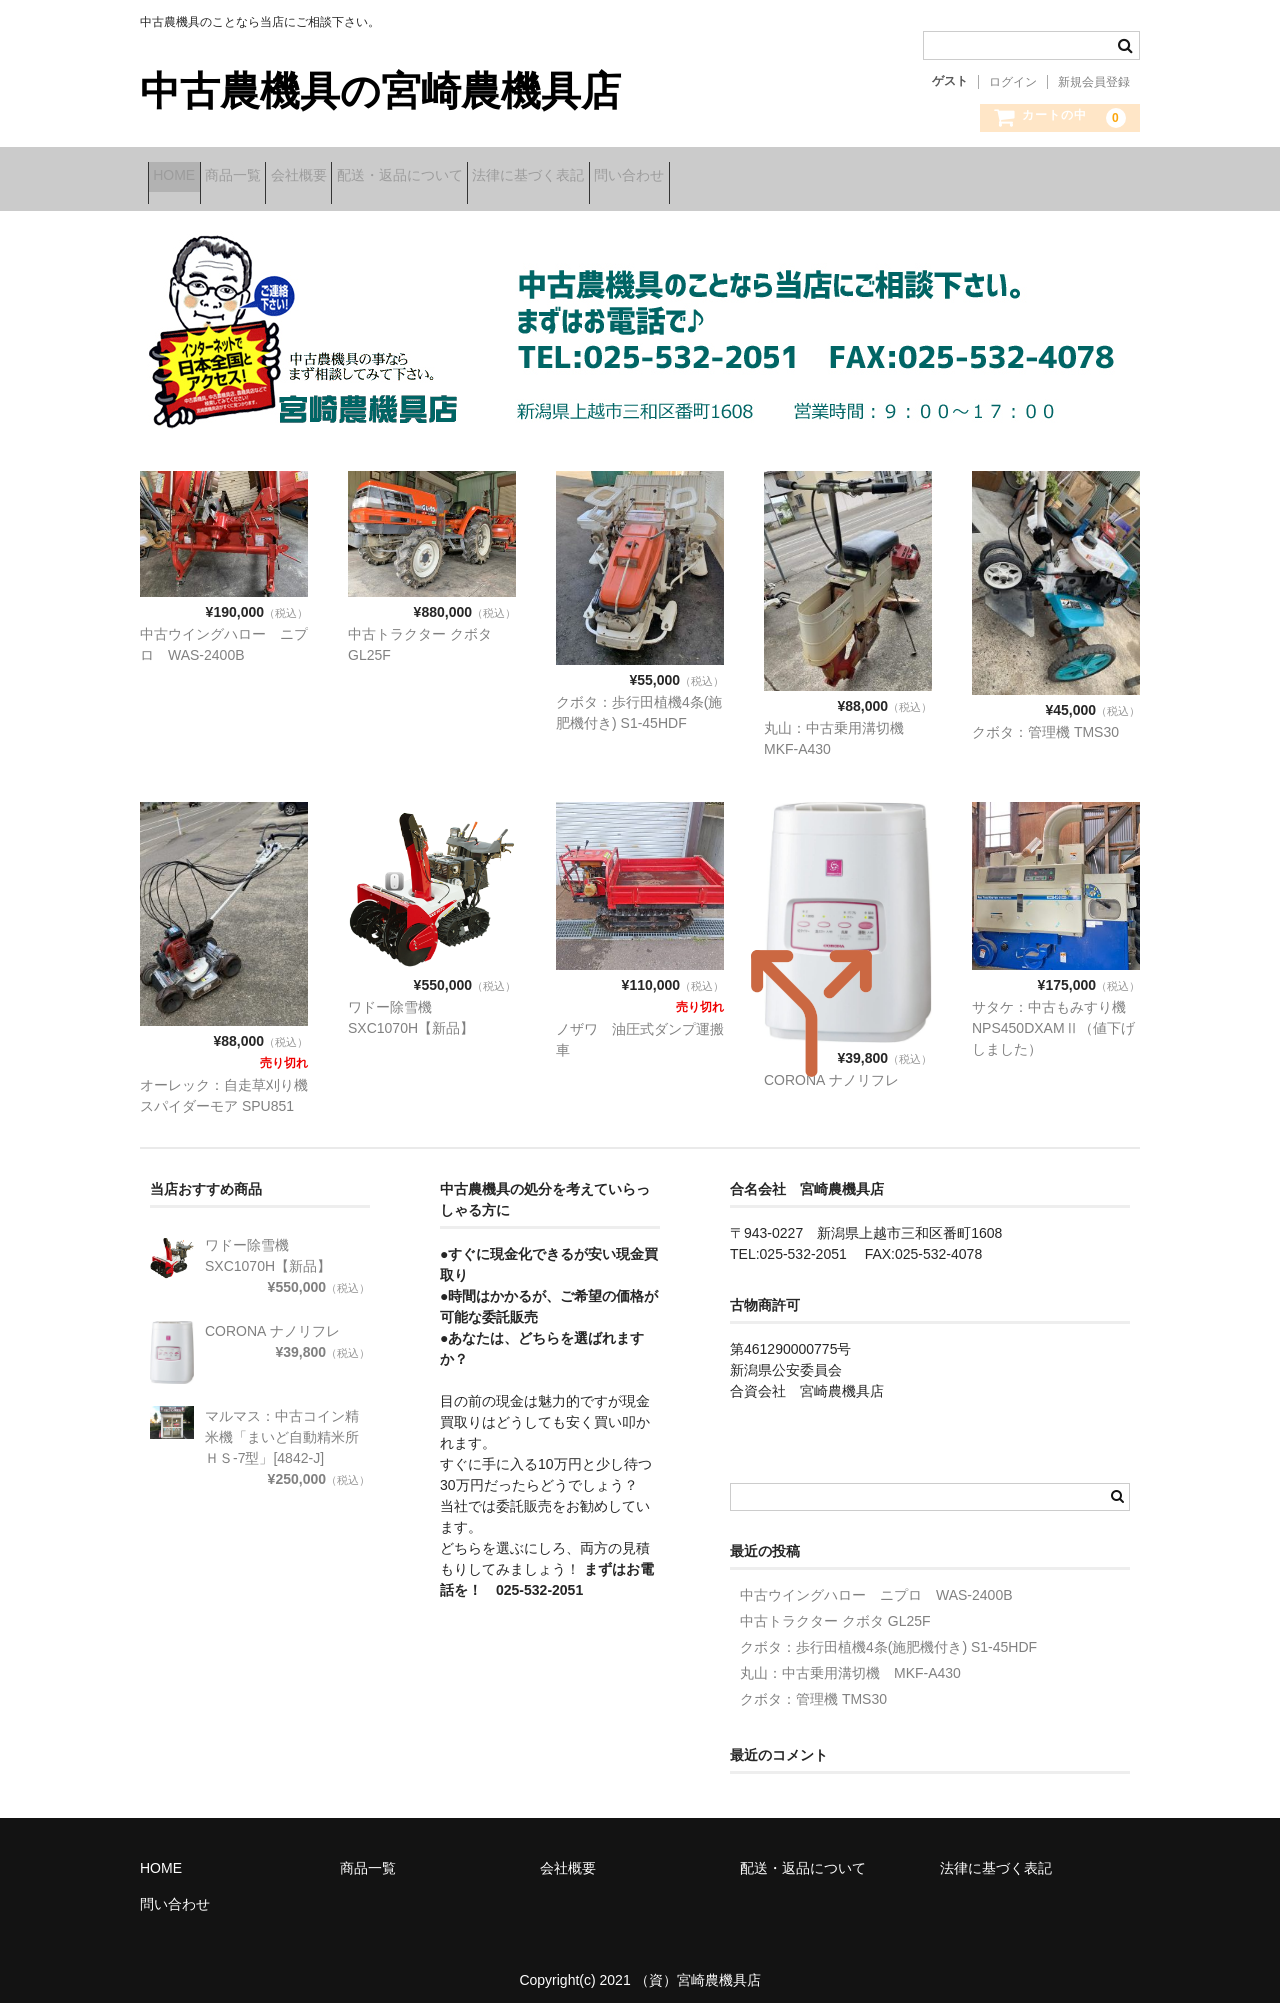 The height and width of the screenshot is (2003, 1280). What do you see at coordinates (811, 1010) in the screenshot?
I see `split content into multiple paths` at bounding box center [811, 1010].